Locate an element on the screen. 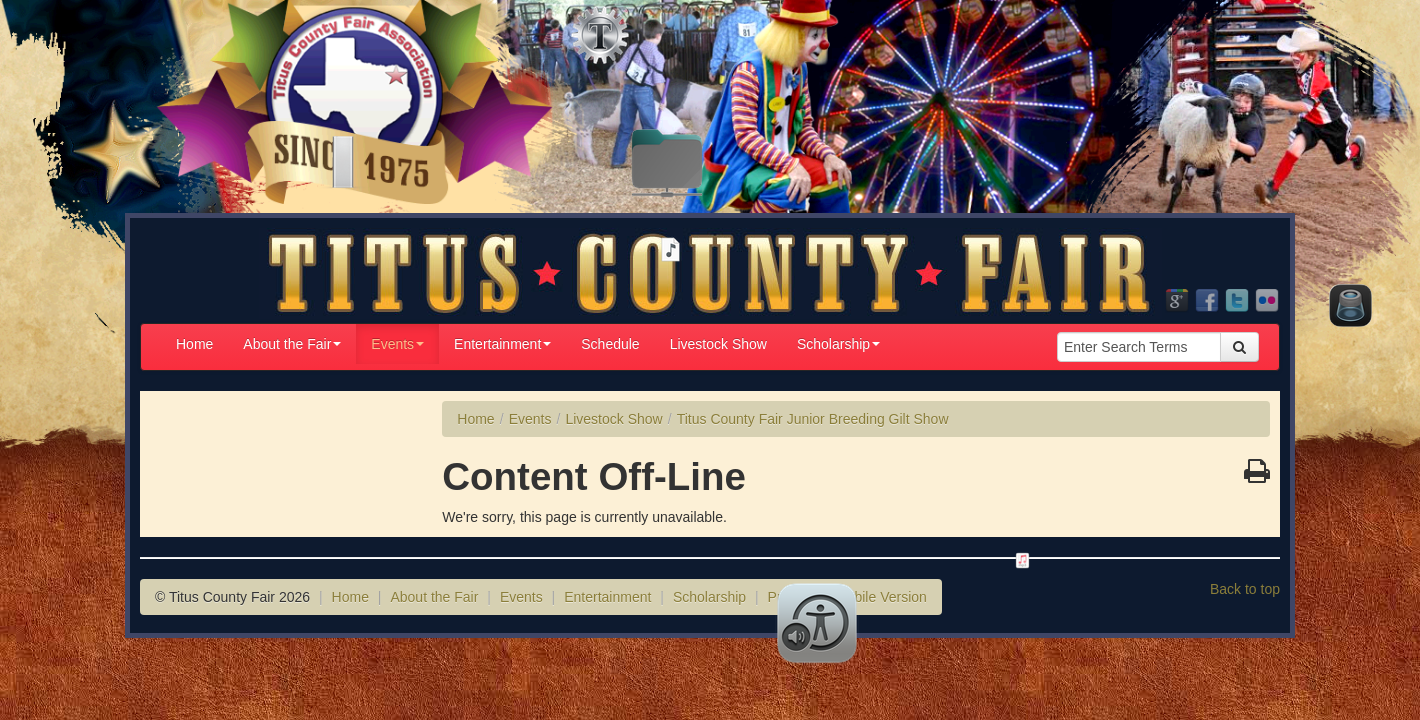  iPod nano device connected is located at coordinates (343, 163).